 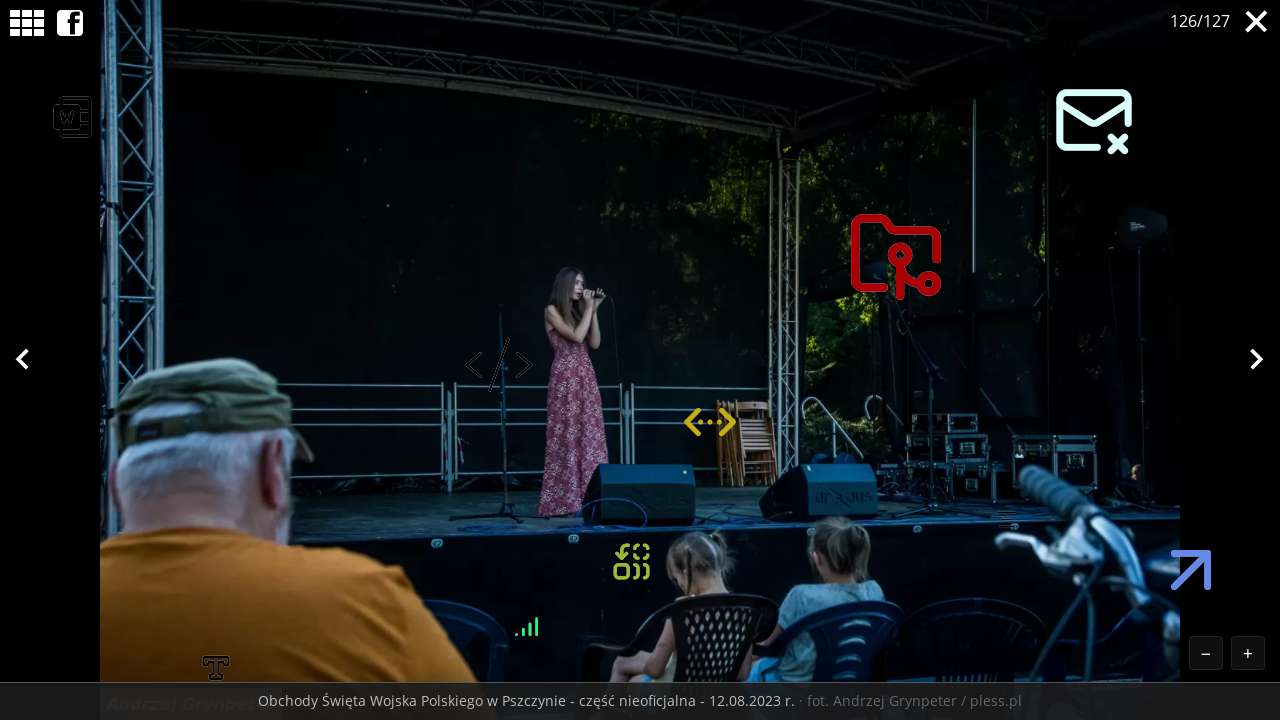 What do you see at coordinates (216, 668) in the screenshot?
I see `access text formatting options` at bounding box center [216, 668].